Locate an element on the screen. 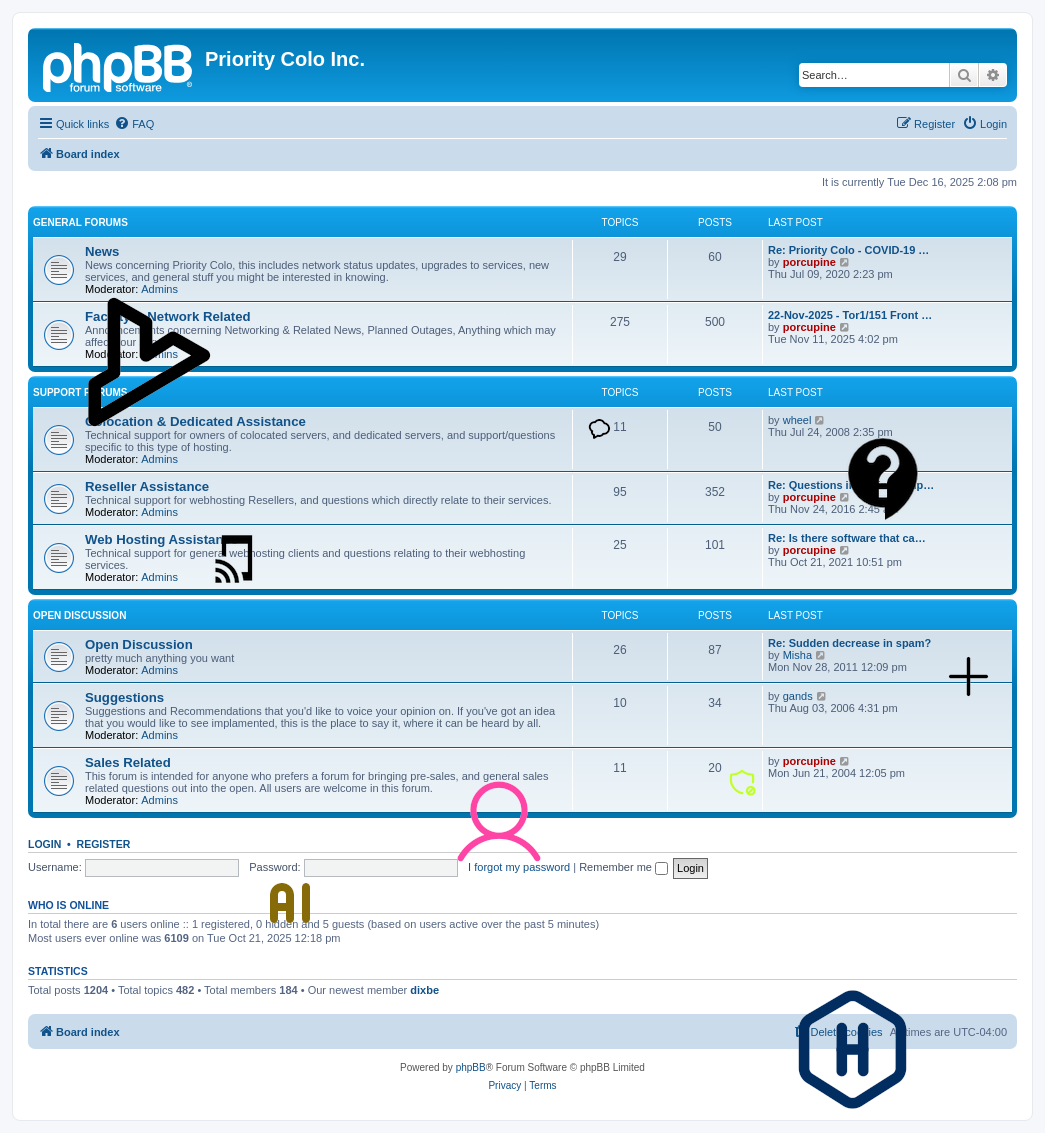 The height and width of the screenshot is (1133, 1045). indicates a hospital or medical facility is located at coordinates (852, 1049).